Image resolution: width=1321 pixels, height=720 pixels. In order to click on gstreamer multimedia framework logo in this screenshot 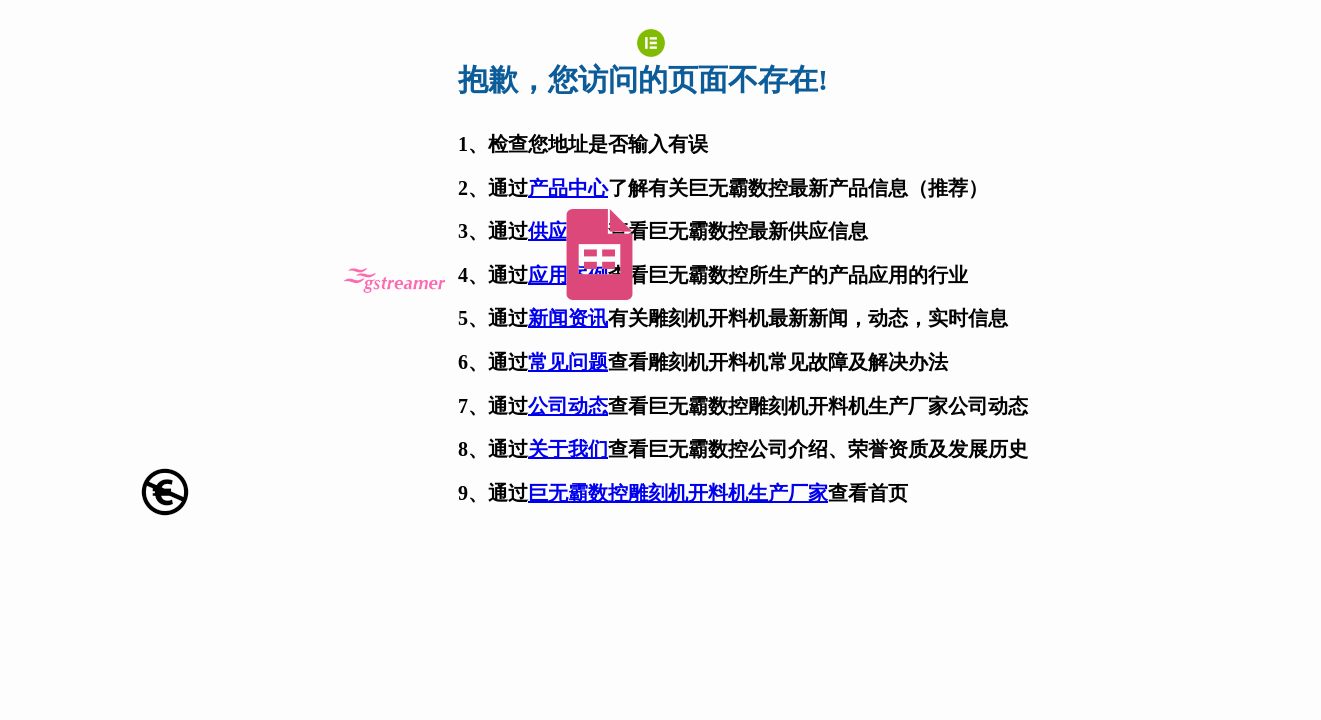, I will do `click(394, 280)`.